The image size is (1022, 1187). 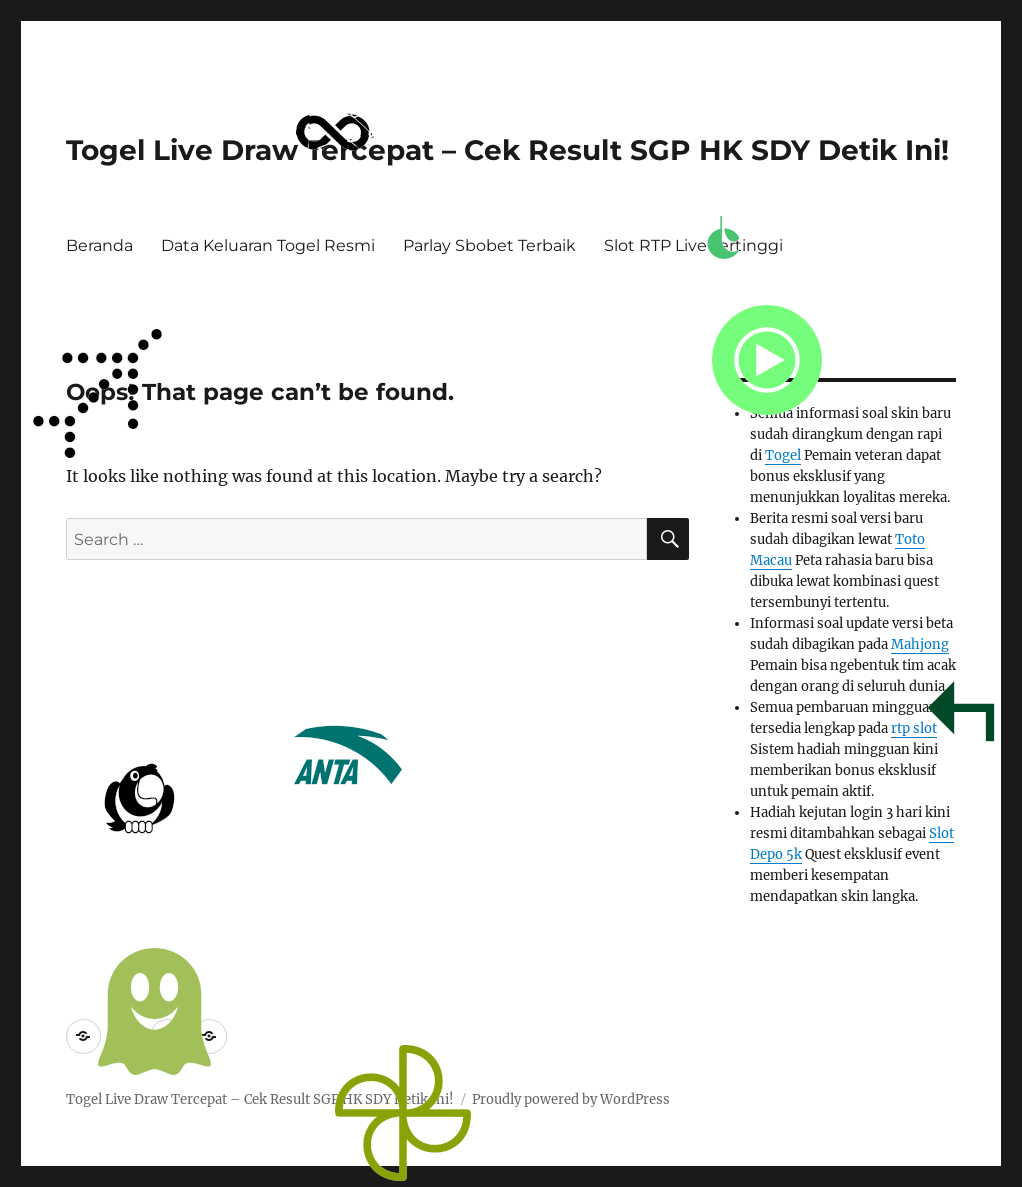 What do you see at coordinates (723, 237) in the screenshot?
I see `link to CNES (French space agency) website` at bounding box center [723, 237].